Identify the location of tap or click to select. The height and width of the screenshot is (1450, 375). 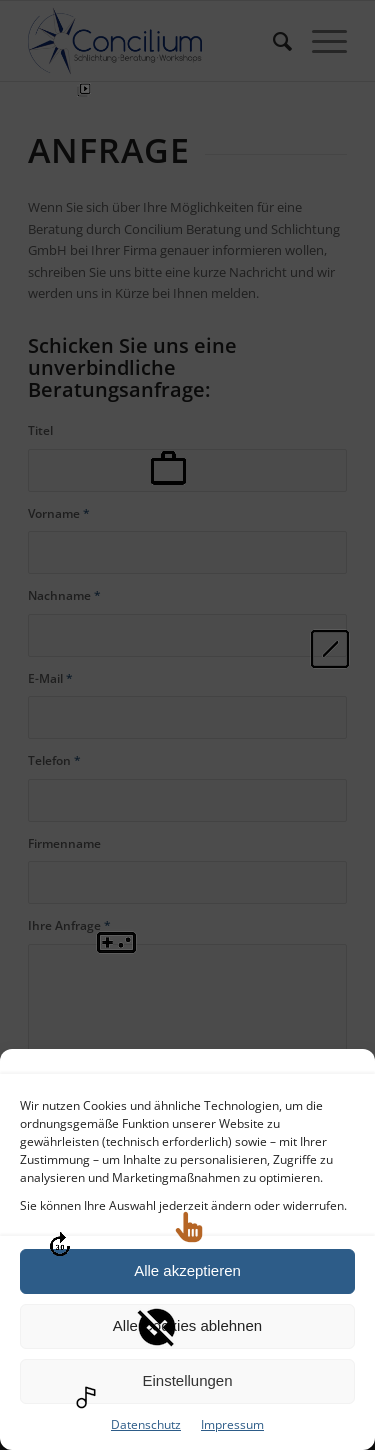
(189, 1227).